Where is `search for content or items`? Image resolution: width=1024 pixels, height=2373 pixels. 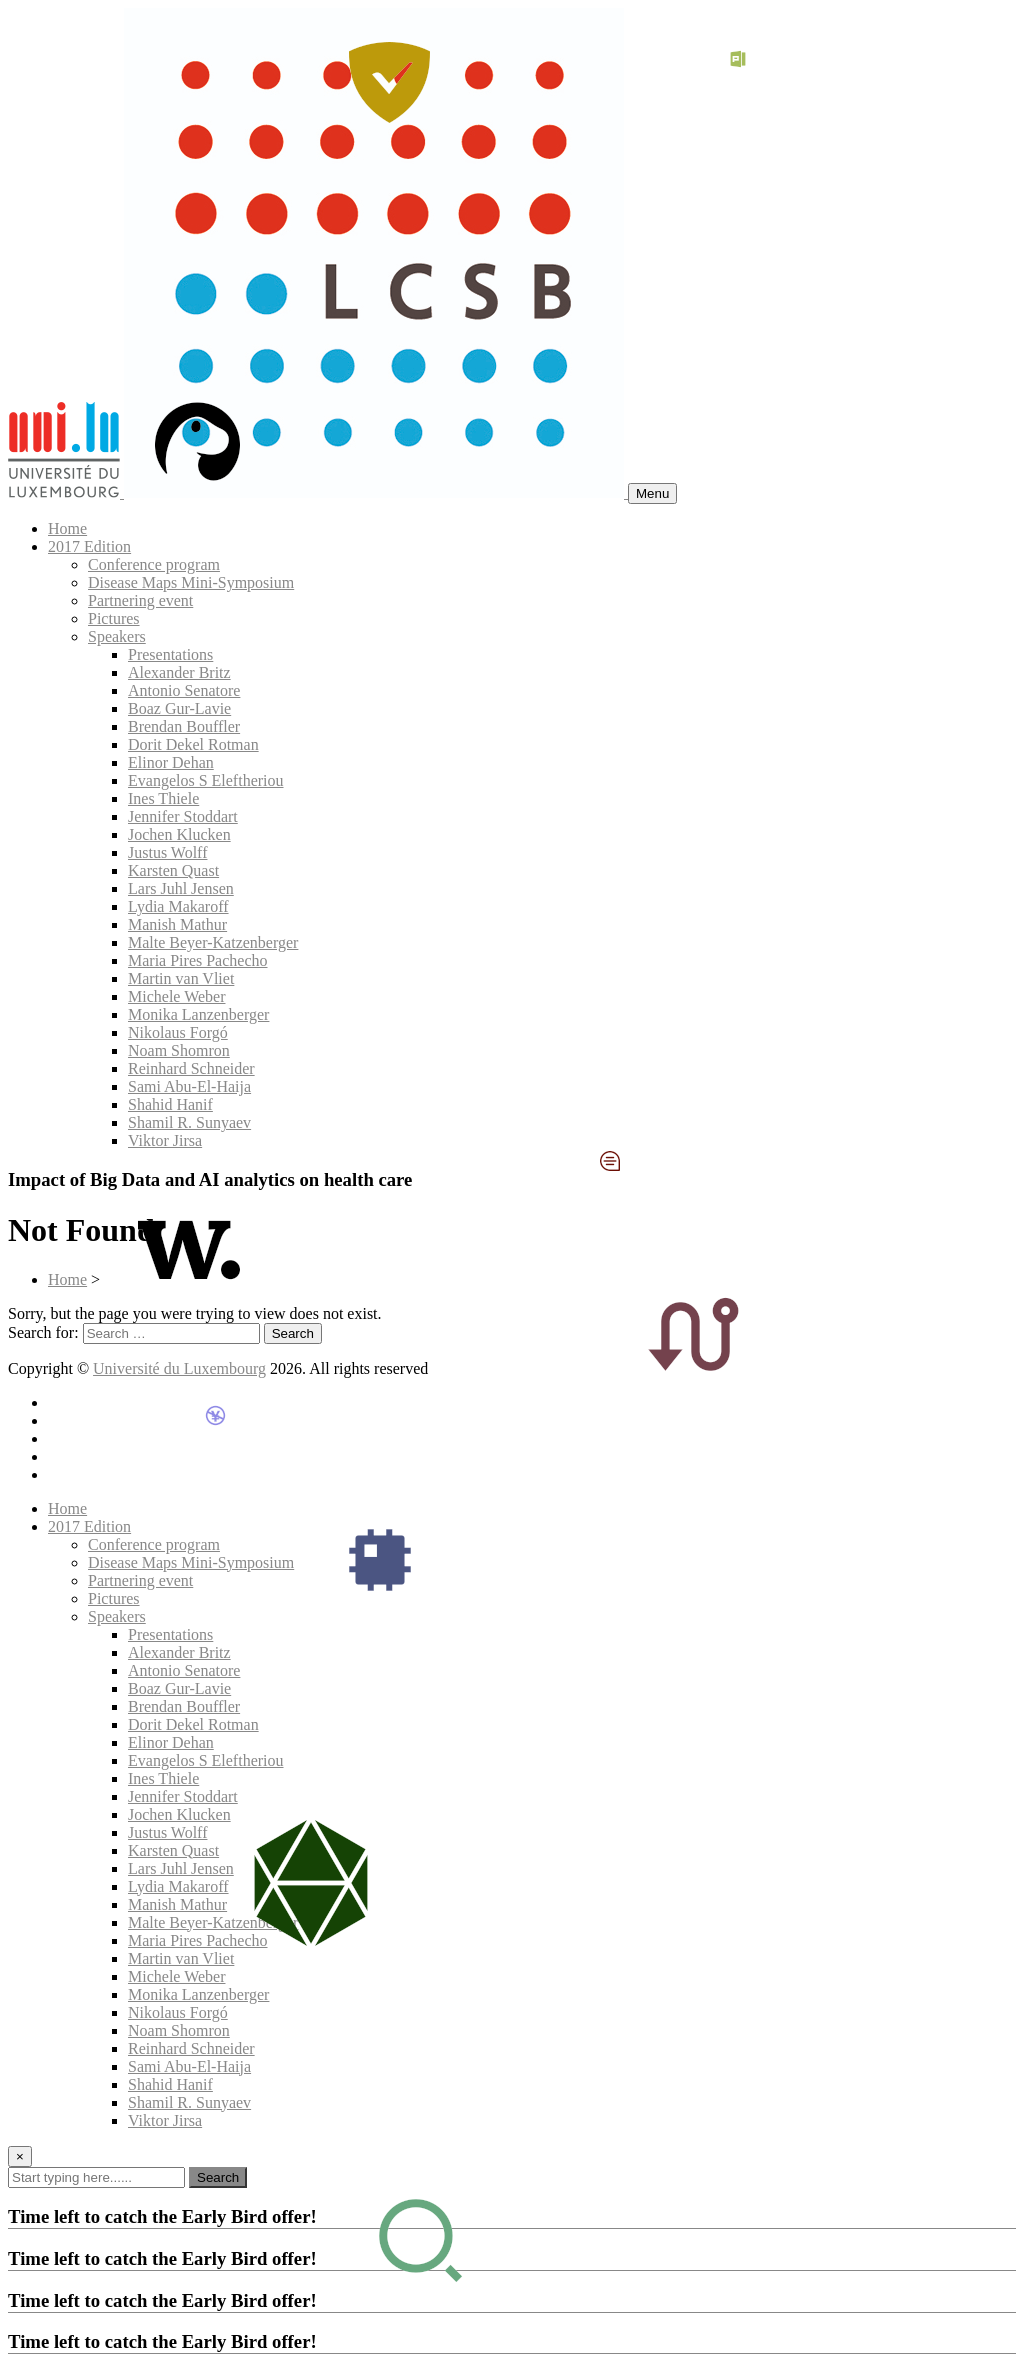
search for content or items is located at coordinates (420, 2240).